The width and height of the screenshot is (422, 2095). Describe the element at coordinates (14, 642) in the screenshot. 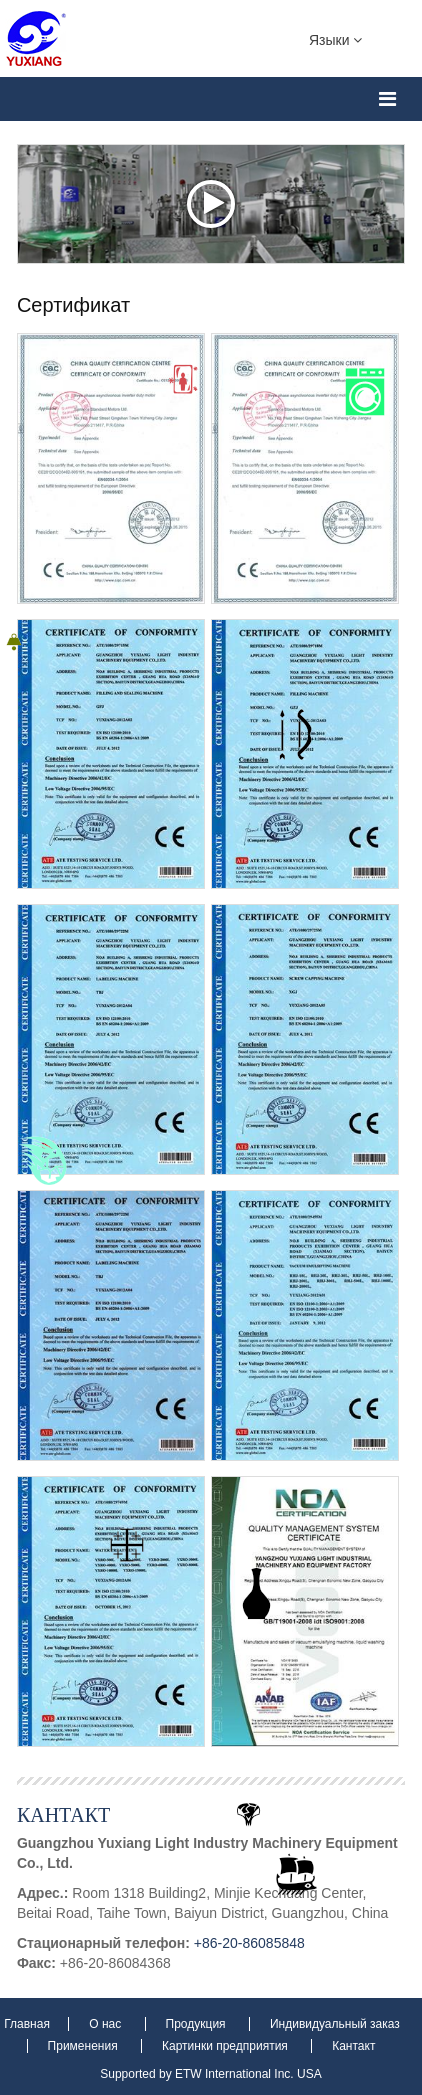

I see `indicates a crushing or weight-based attack in a game` at that location.